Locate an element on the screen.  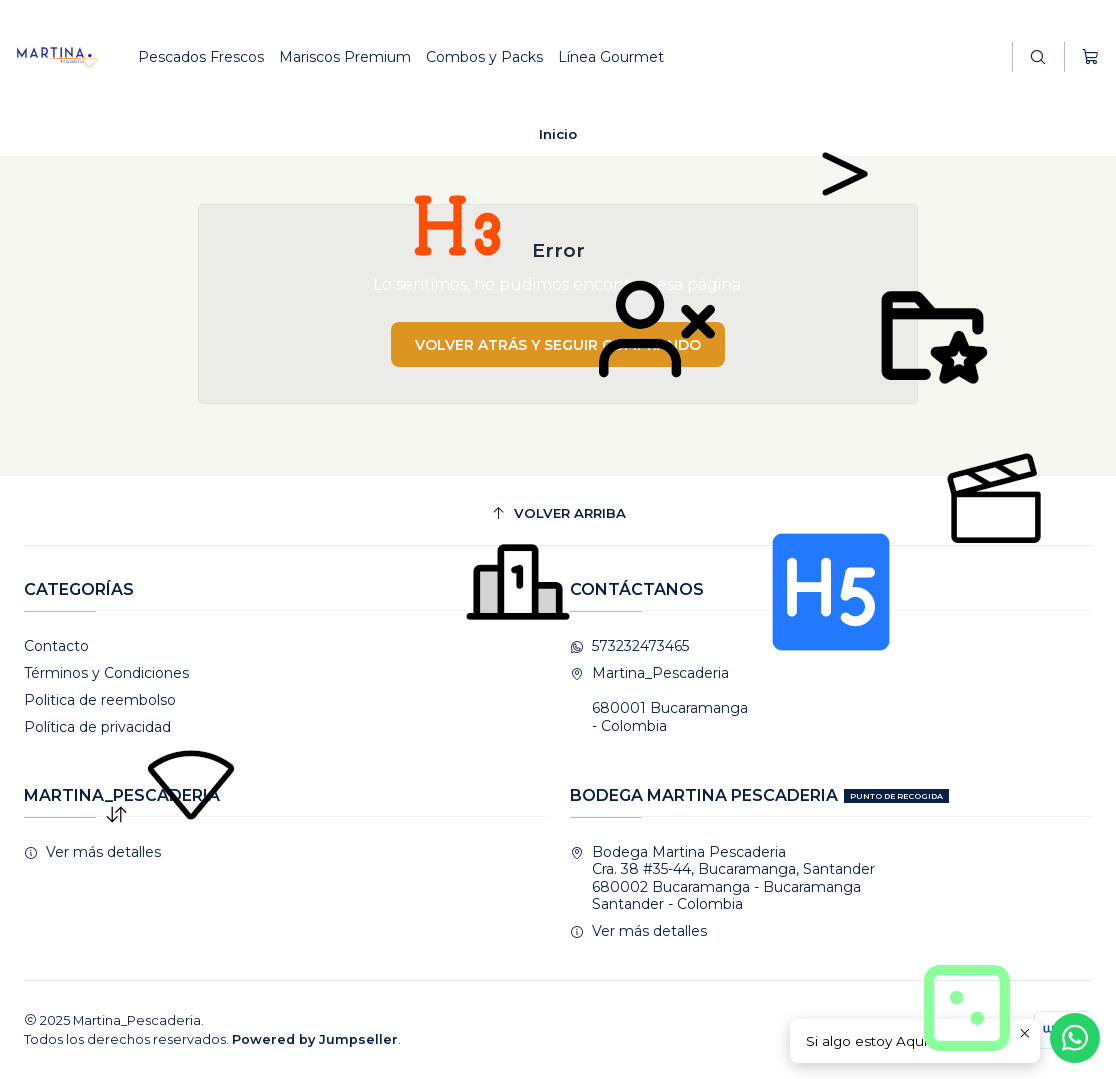
apply heading level 3 text formatting is located at coordinates (457, 225).